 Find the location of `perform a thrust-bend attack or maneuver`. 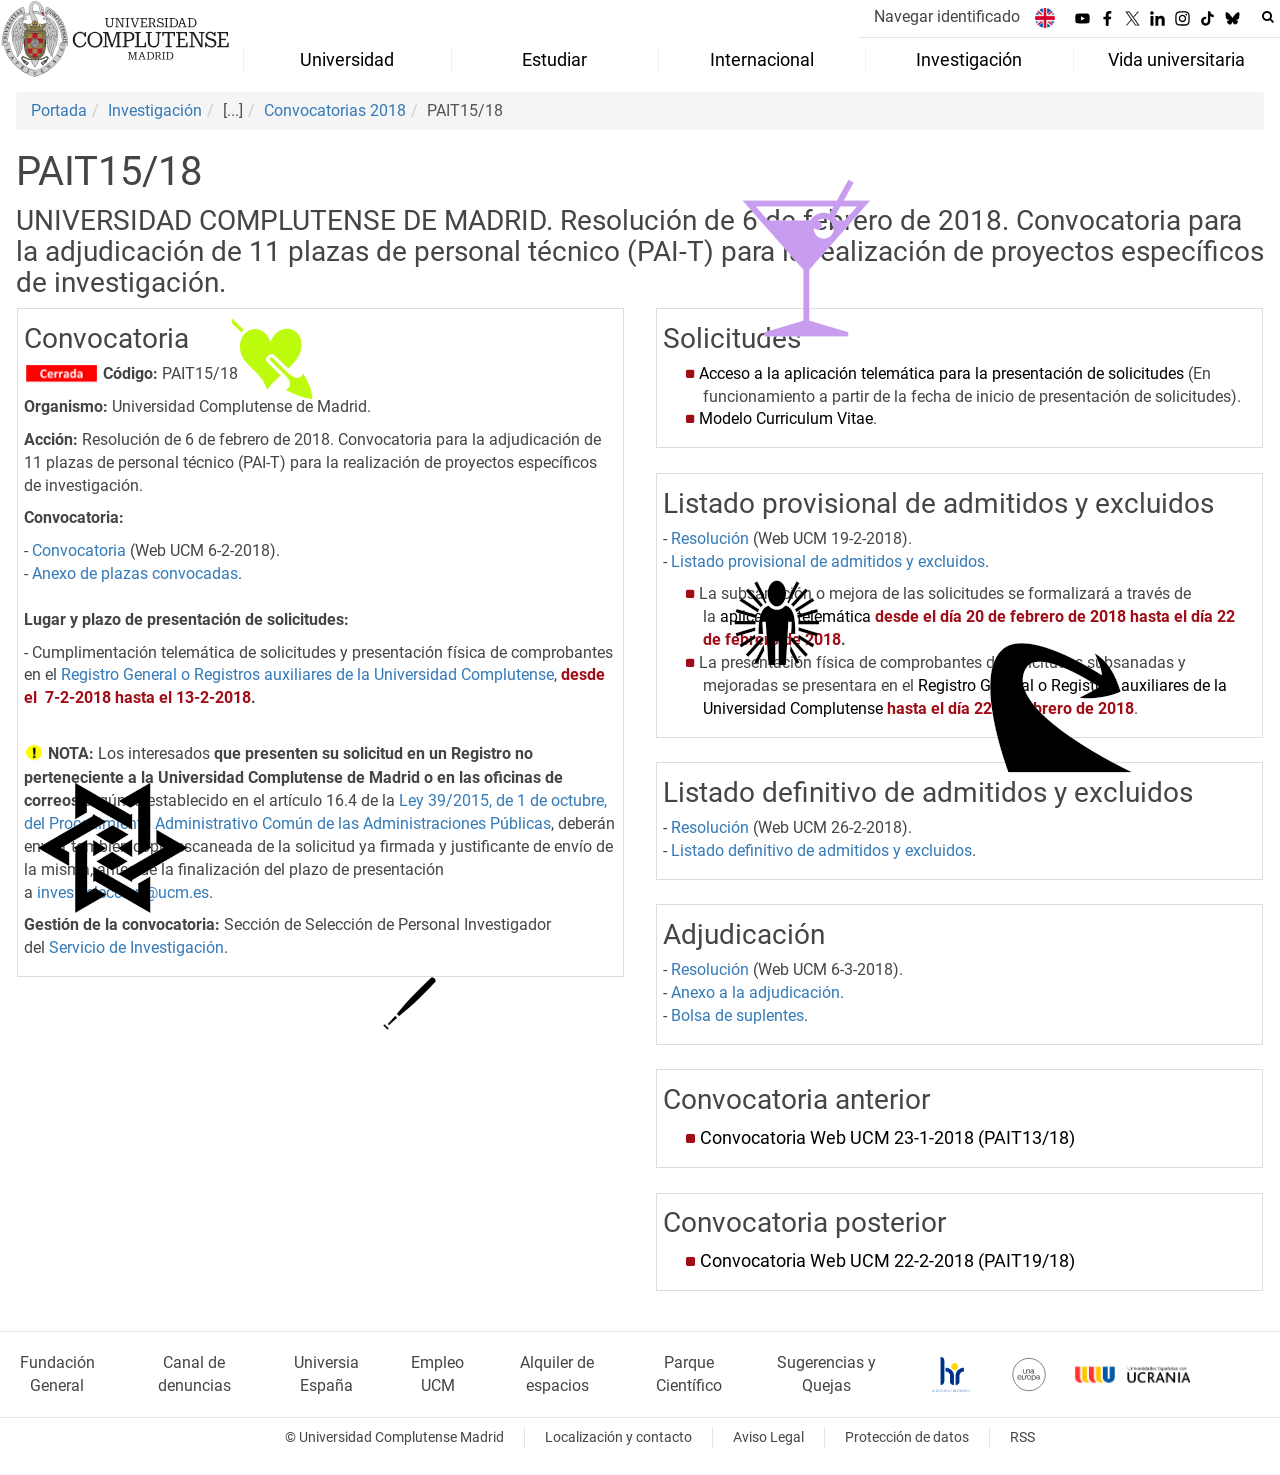

perform a thrust-bend attack or maneuver is located at coordinates (1061, 703).